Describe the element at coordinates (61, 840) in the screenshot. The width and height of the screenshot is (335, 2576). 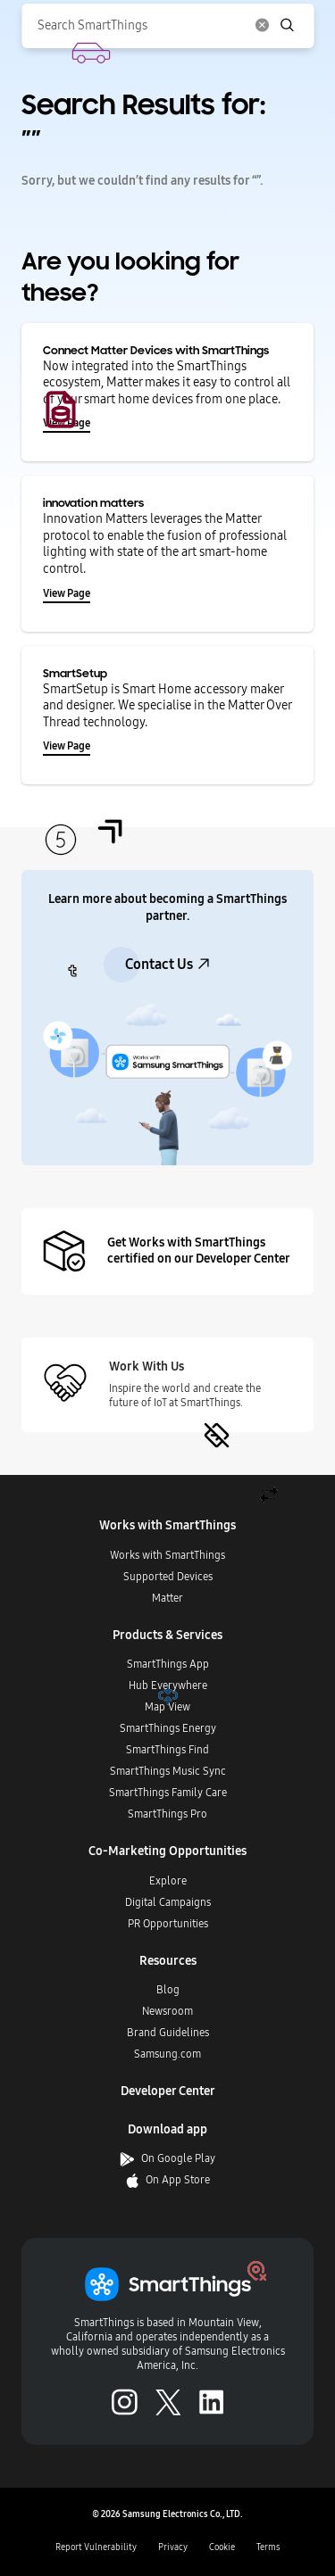
I see `indicates step 5 in a multi-step process` at that location.